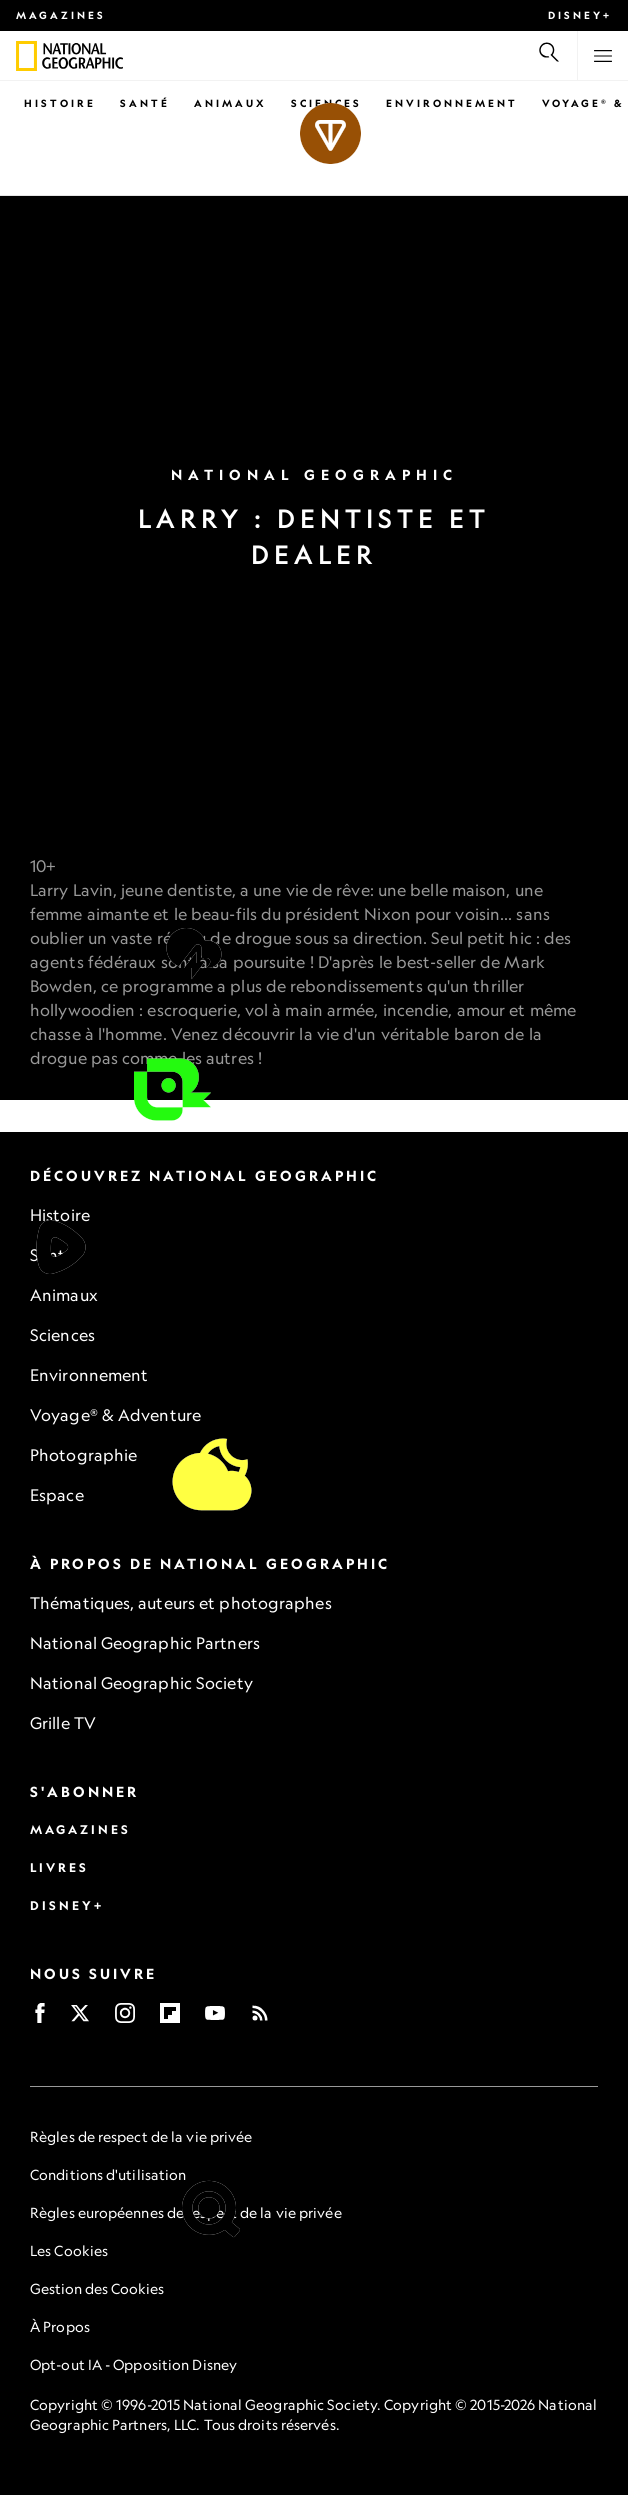  I want to click on open the Rumble app, so click(61, 1247).